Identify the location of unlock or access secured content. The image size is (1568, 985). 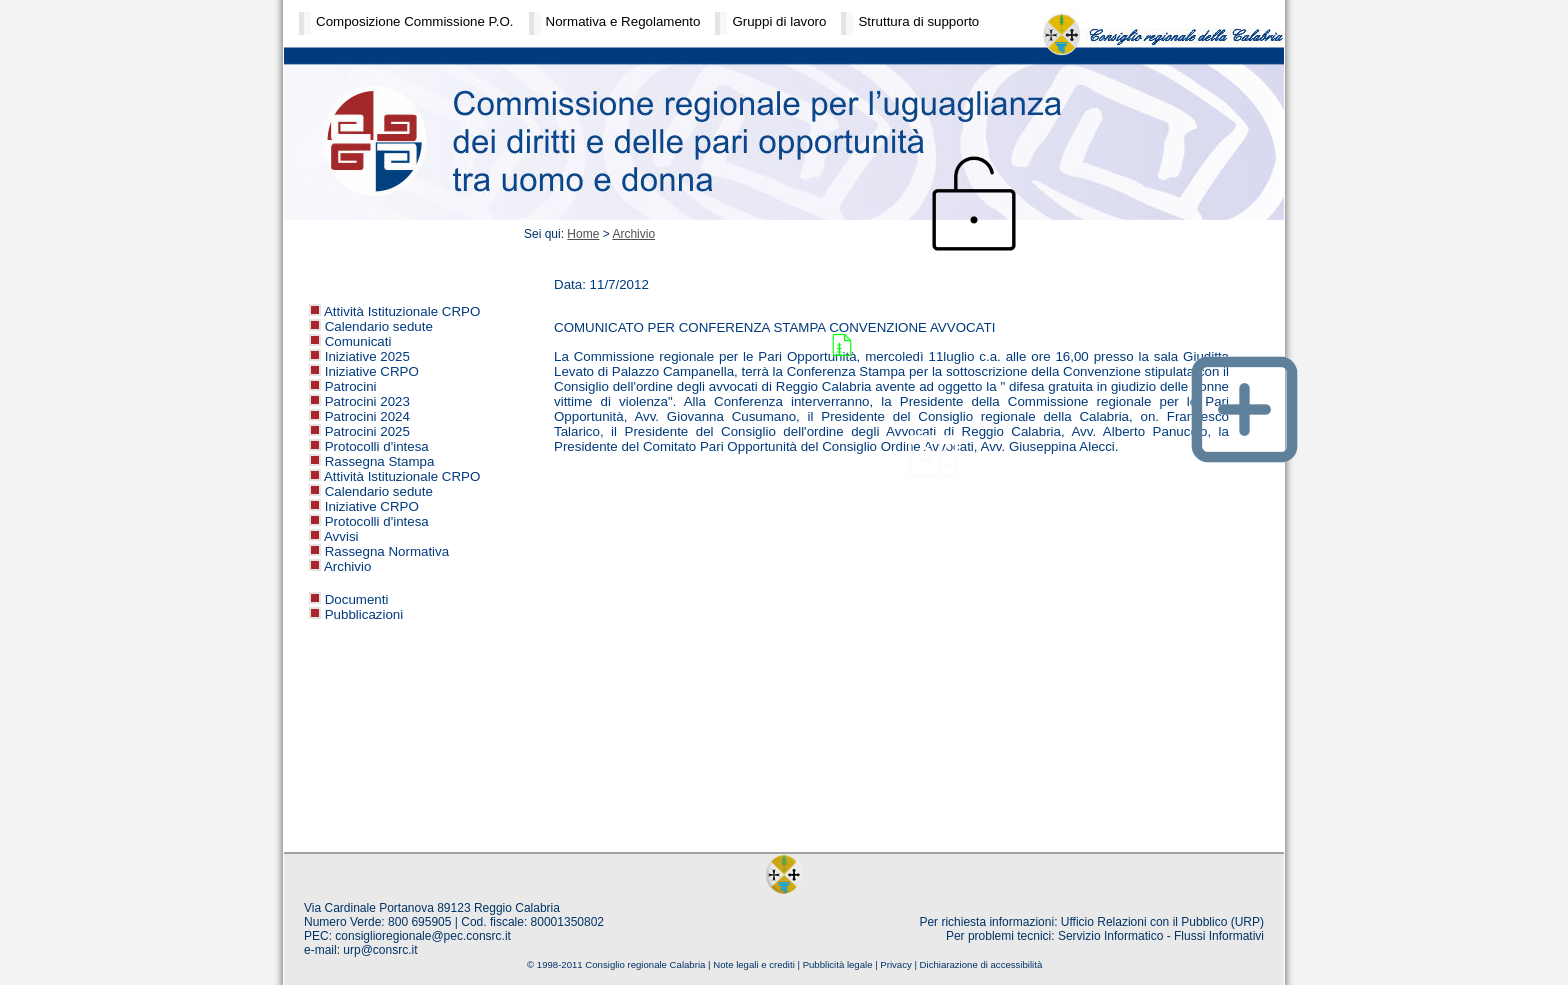
(974, 209).